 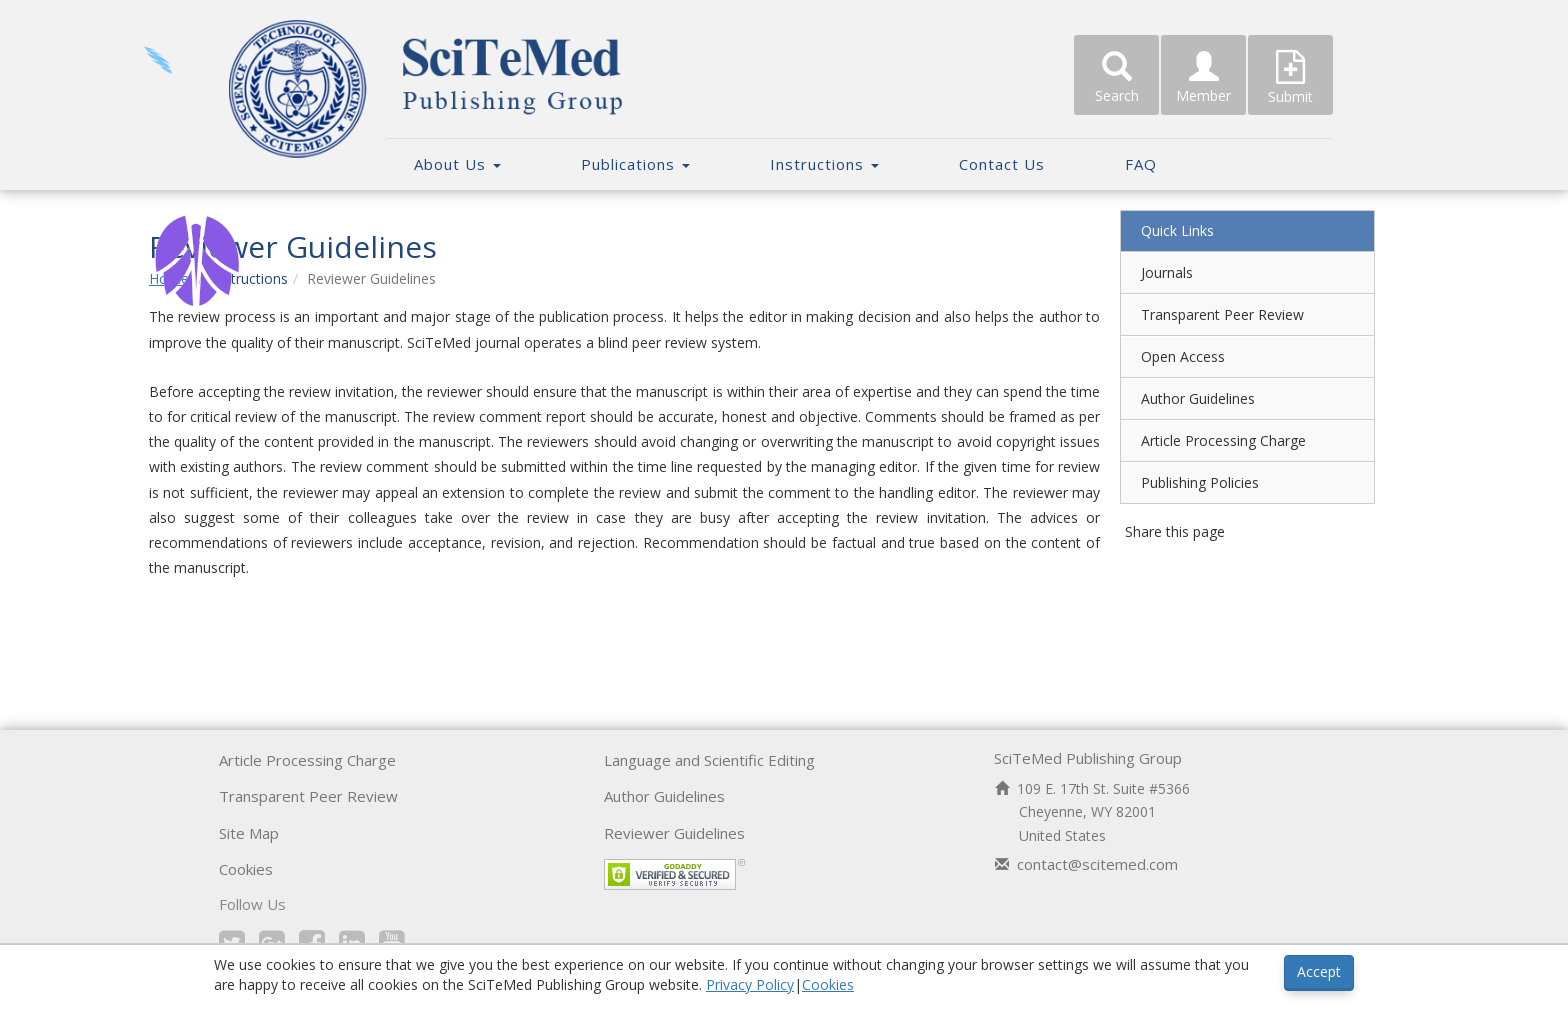 I want to click on open a loot crate or mystery item, so click(x=196, y=260).